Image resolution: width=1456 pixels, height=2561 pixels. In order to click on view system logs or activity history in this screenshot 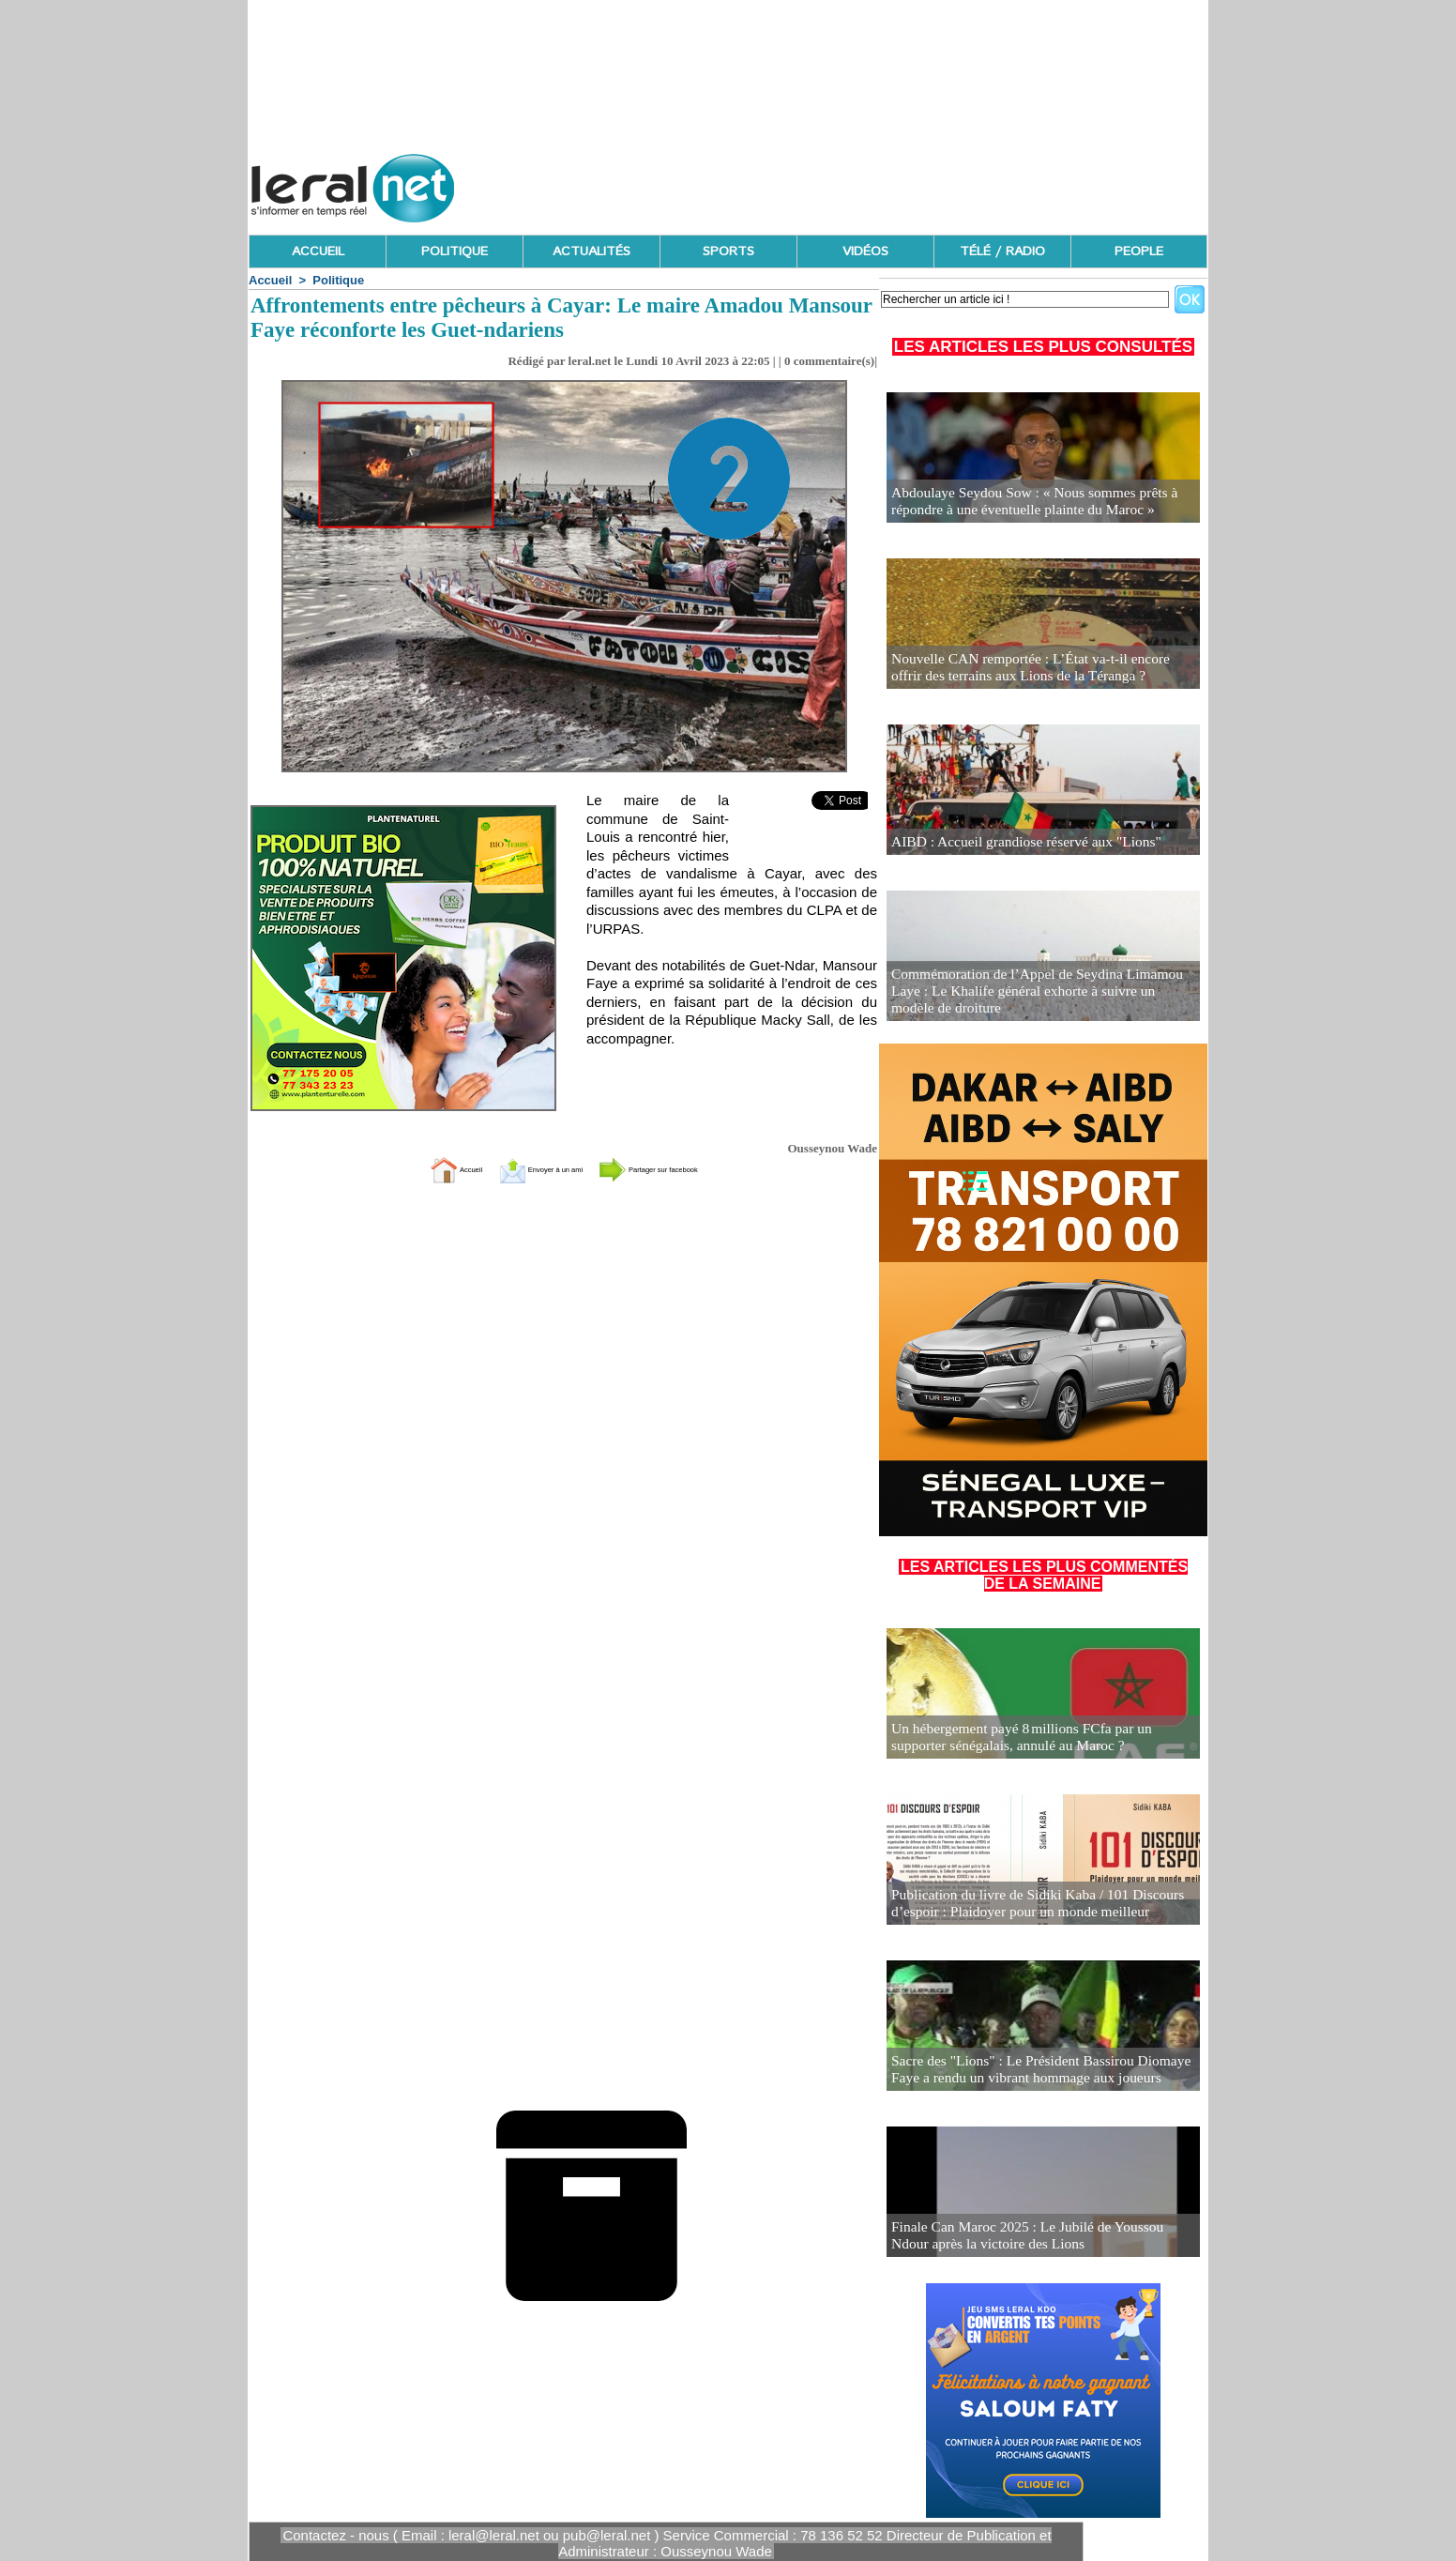, I will do `click(975, 1181)`.